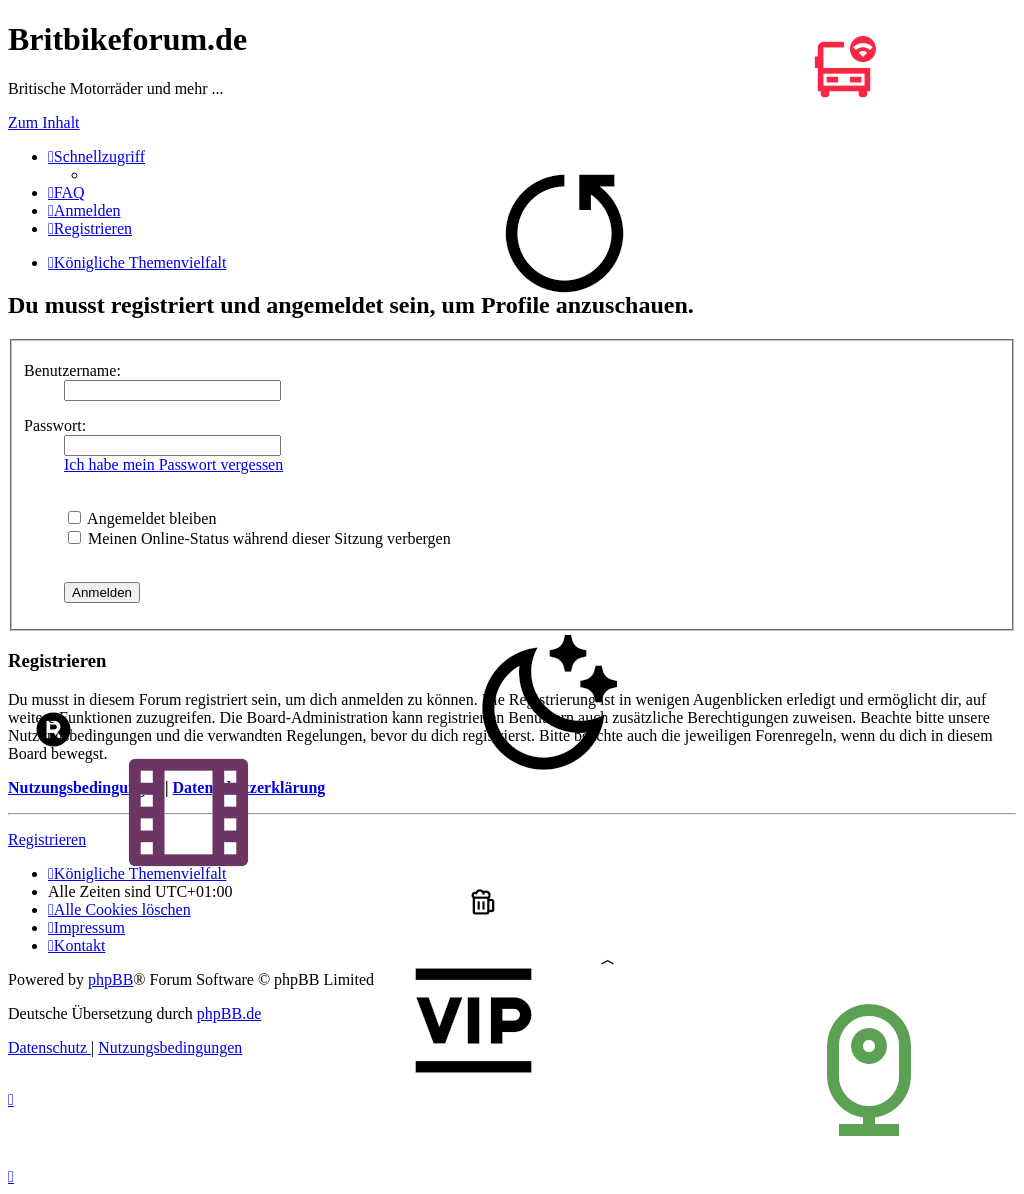  I want to click on indicates wifi available on public transit, so click(844, 68).